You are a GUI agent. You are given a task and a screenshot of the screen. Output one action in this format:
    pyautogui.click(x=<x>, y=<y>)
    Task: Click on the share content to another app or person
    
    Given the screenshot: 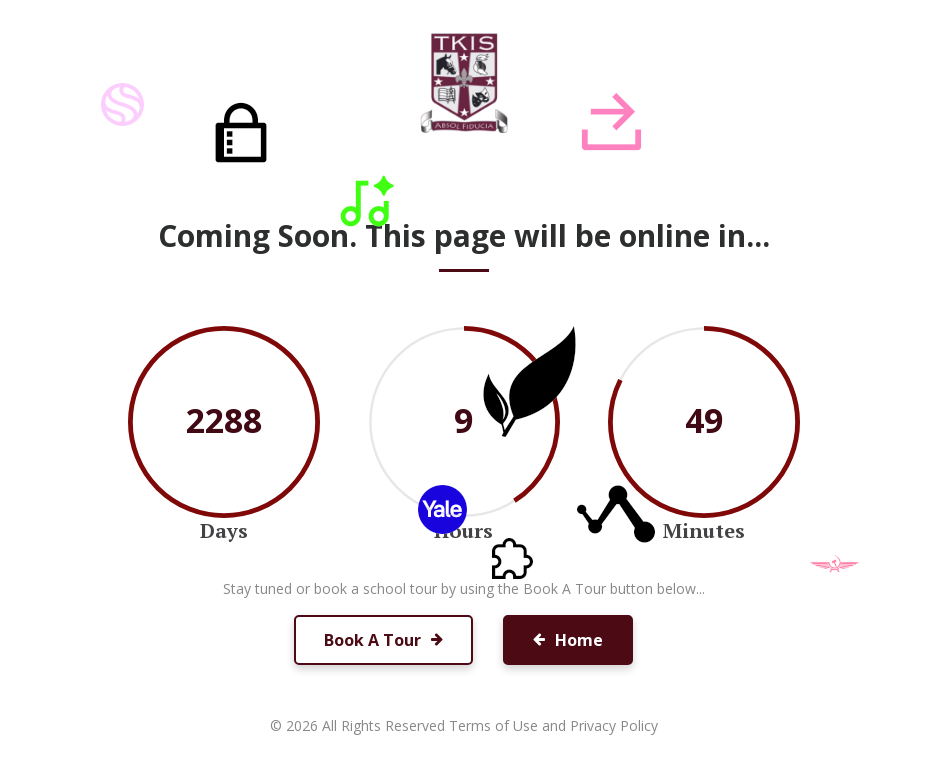 What is the action you would take?
    pyautogui.click(x=611, y=123)
    